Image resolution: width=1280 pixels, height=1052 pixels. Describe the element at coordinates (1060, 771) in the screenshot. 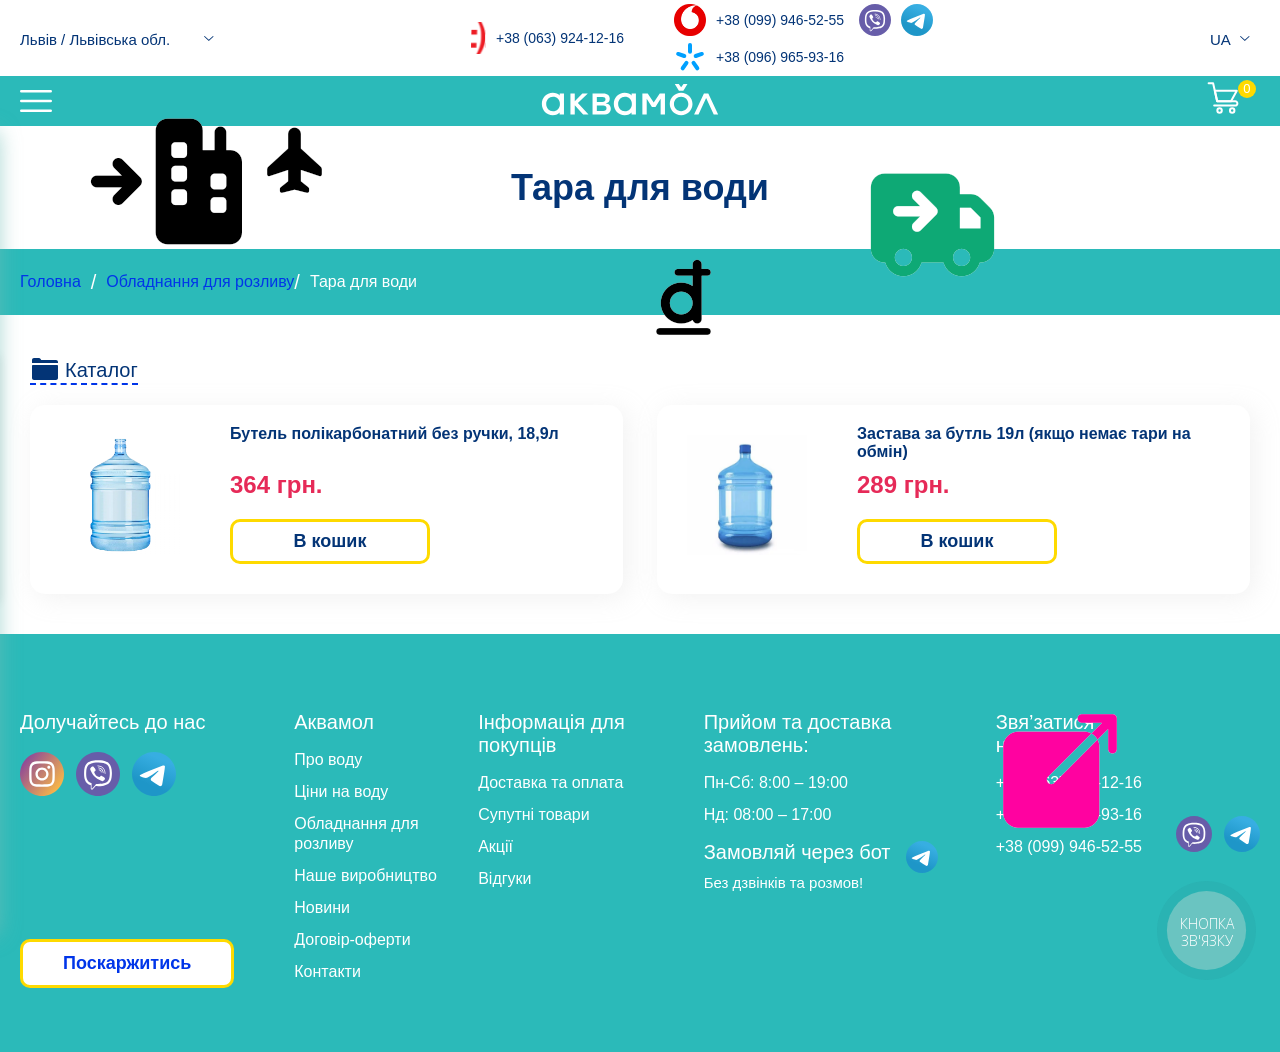

I see `open link in new tab or window` at that location.